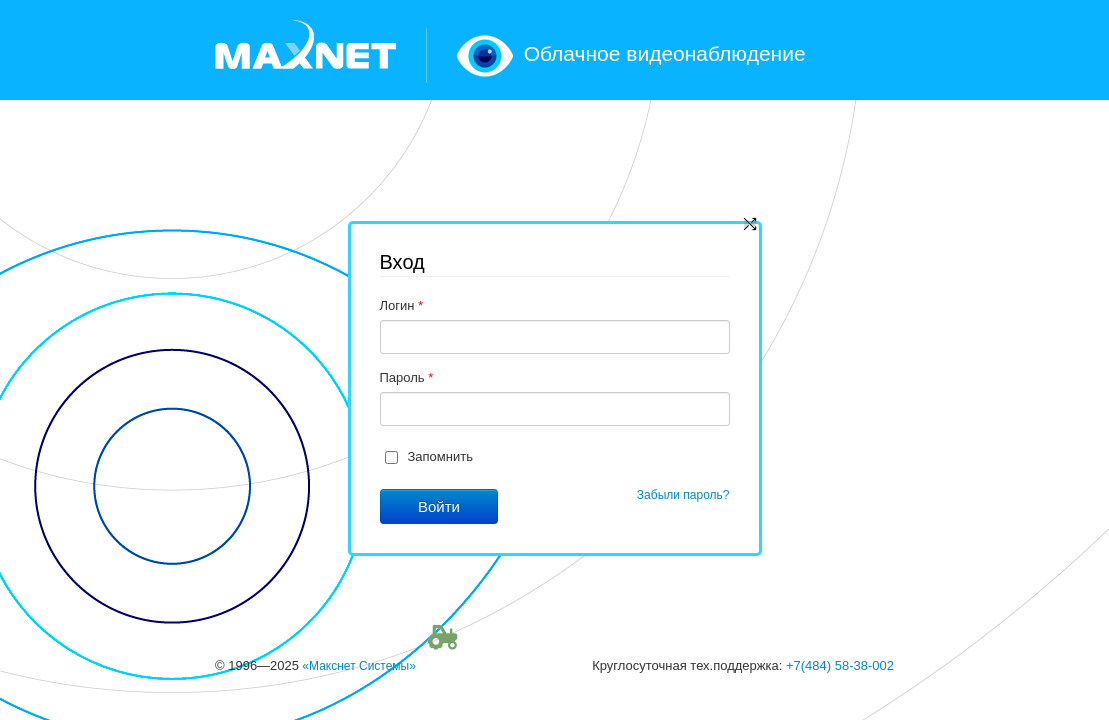 The width and height of the screenshot is (1109, 720). I want to click on shuffle or randomize playback order, so click(750, 224).